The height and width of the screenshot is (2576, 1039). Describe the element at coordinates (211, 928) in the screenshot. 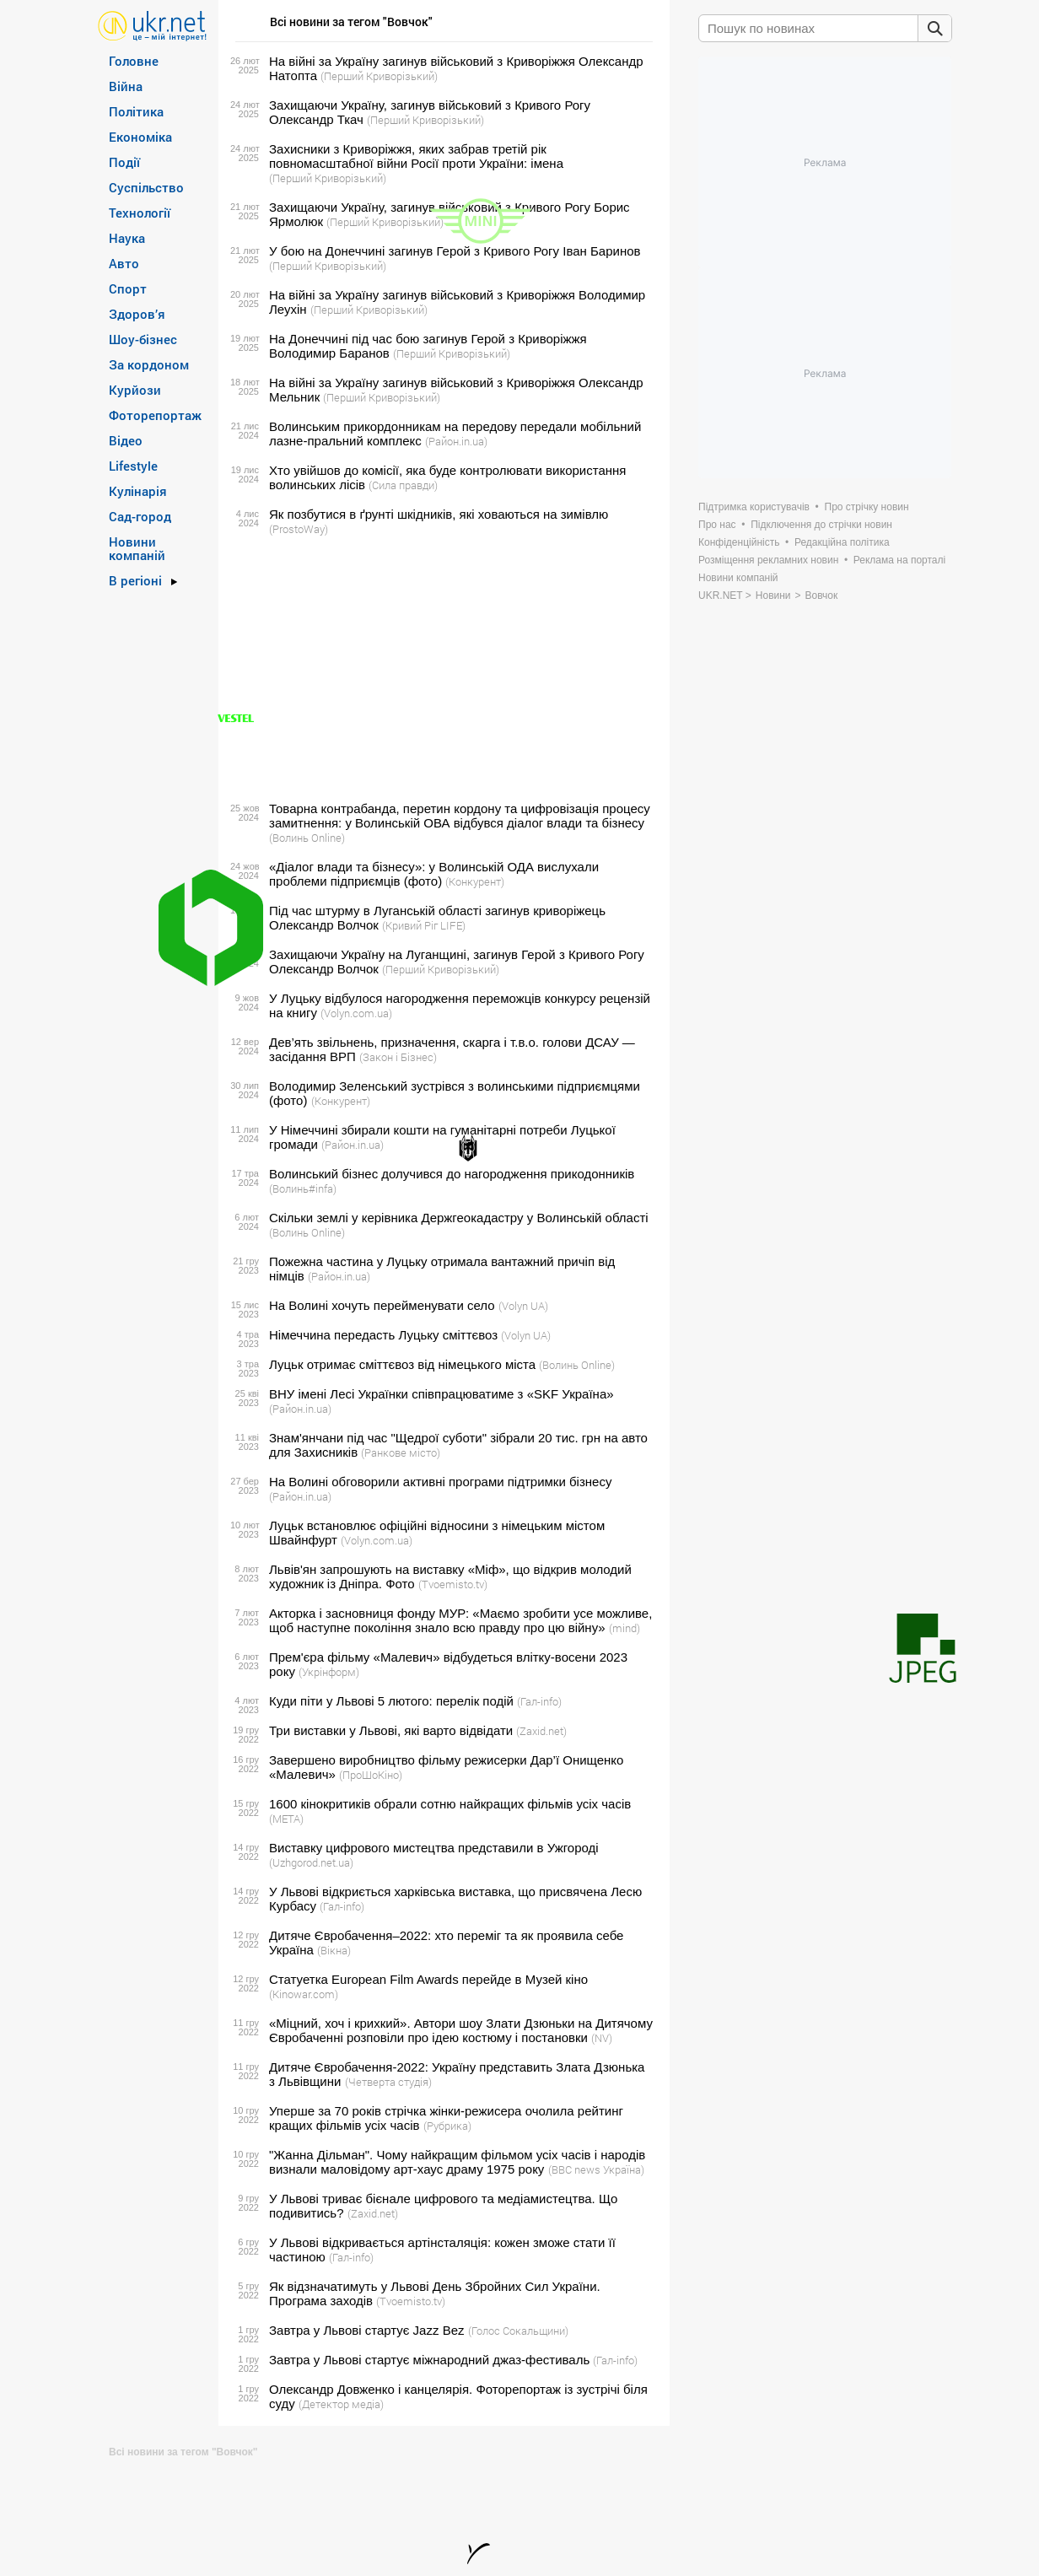

I see `opslevel logo` at that location.